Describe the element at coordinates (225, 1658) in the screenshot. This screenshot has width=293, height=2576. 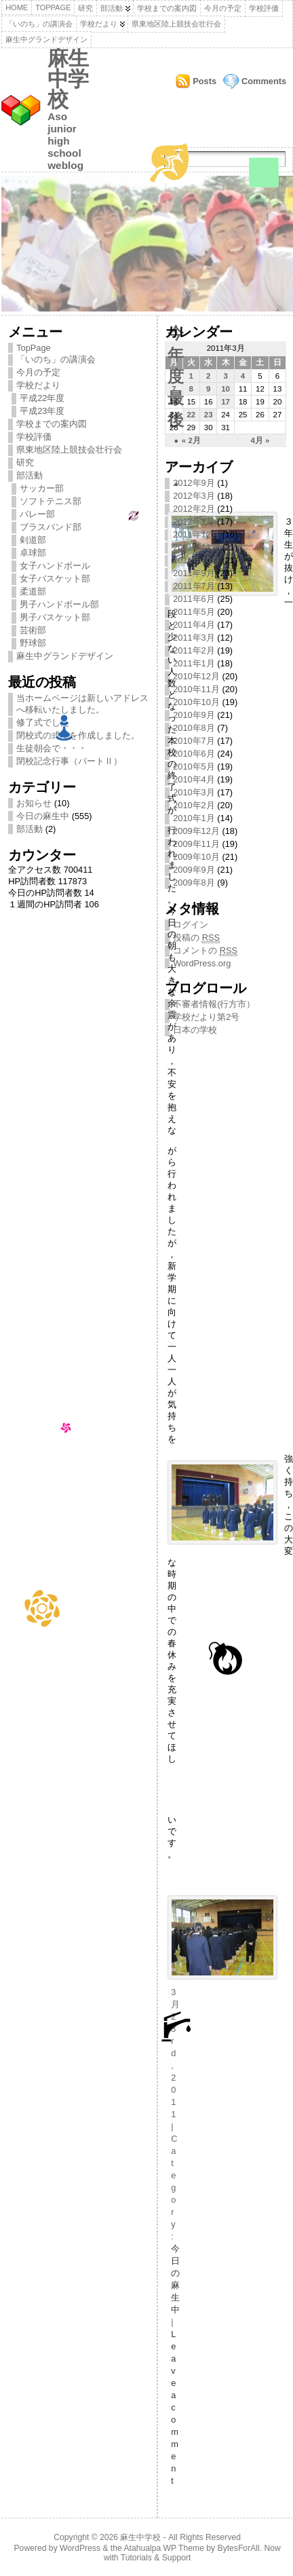
I see `use fire bomb attack or ability` at that location.